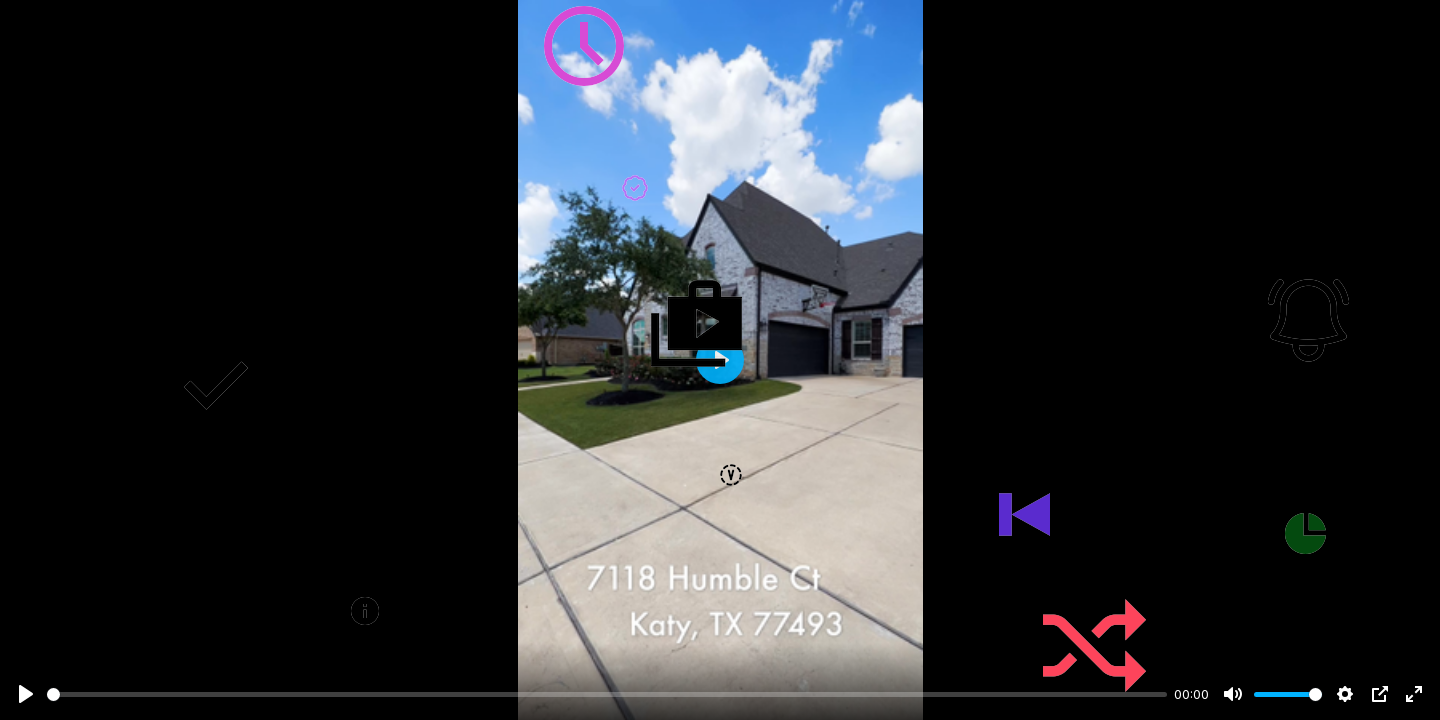  What do you see at coordinates (216, 384) in the screenshot?
I see `confirm or submit an action` at bounding box center [216, 384].